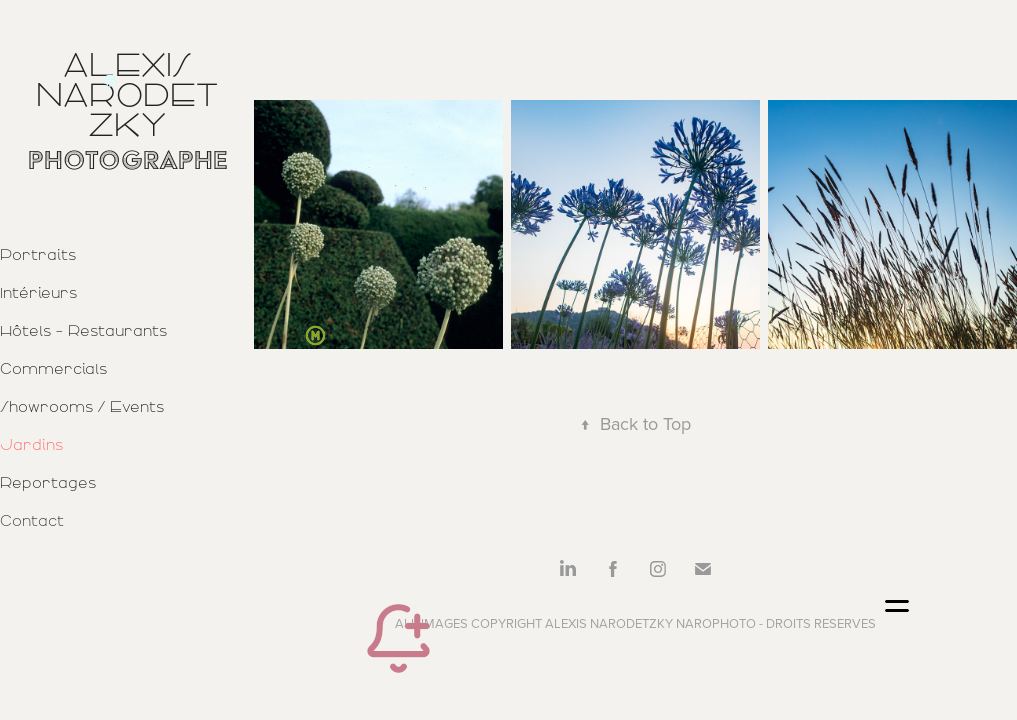 This screenshot has height=720, width=1017. I want to click on metro or subway transit indicator, so click(315, 335).